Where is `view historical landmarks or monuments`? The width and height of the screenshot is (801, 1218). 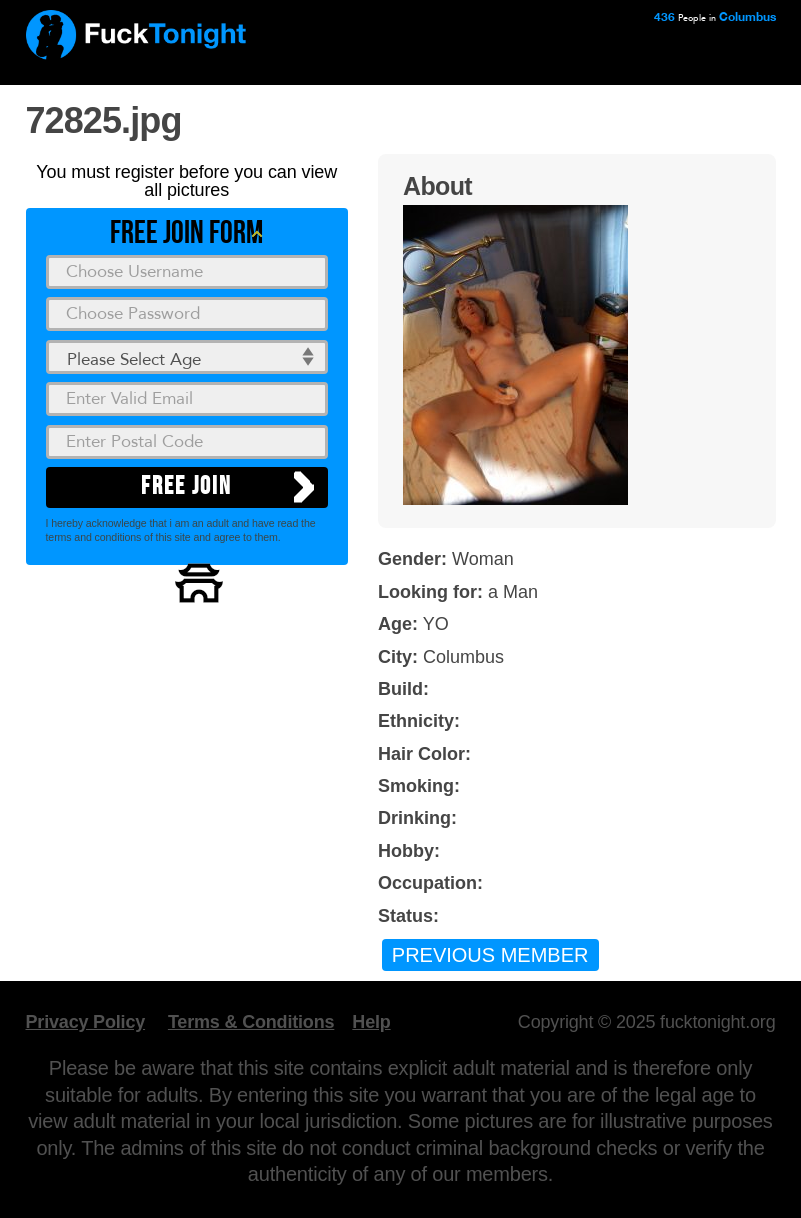
view historical landmarks or monuments is located at coordinates (199, 583).